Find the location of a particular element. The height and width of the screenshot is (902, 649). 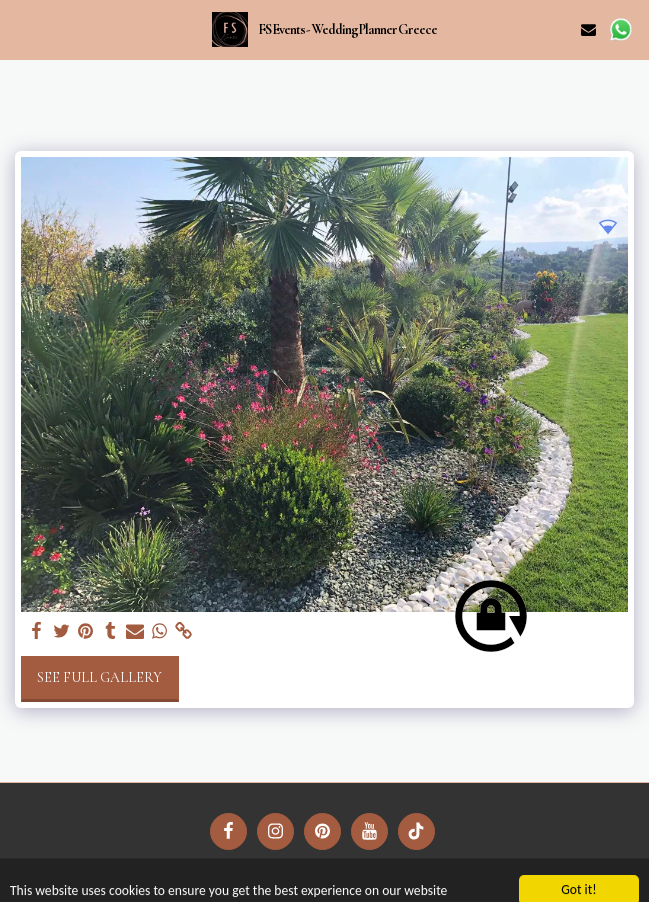

indicates weak wifi signal strength is located at coordinates (608, 227).